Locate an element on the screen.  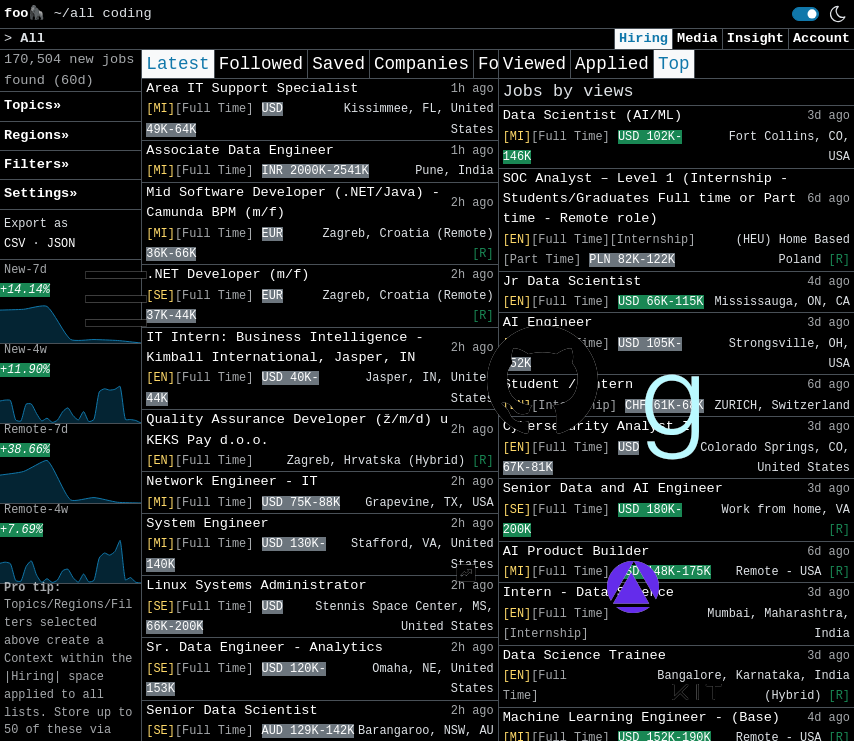
kit email marketing platform logo is located at coordinates (697, 692).